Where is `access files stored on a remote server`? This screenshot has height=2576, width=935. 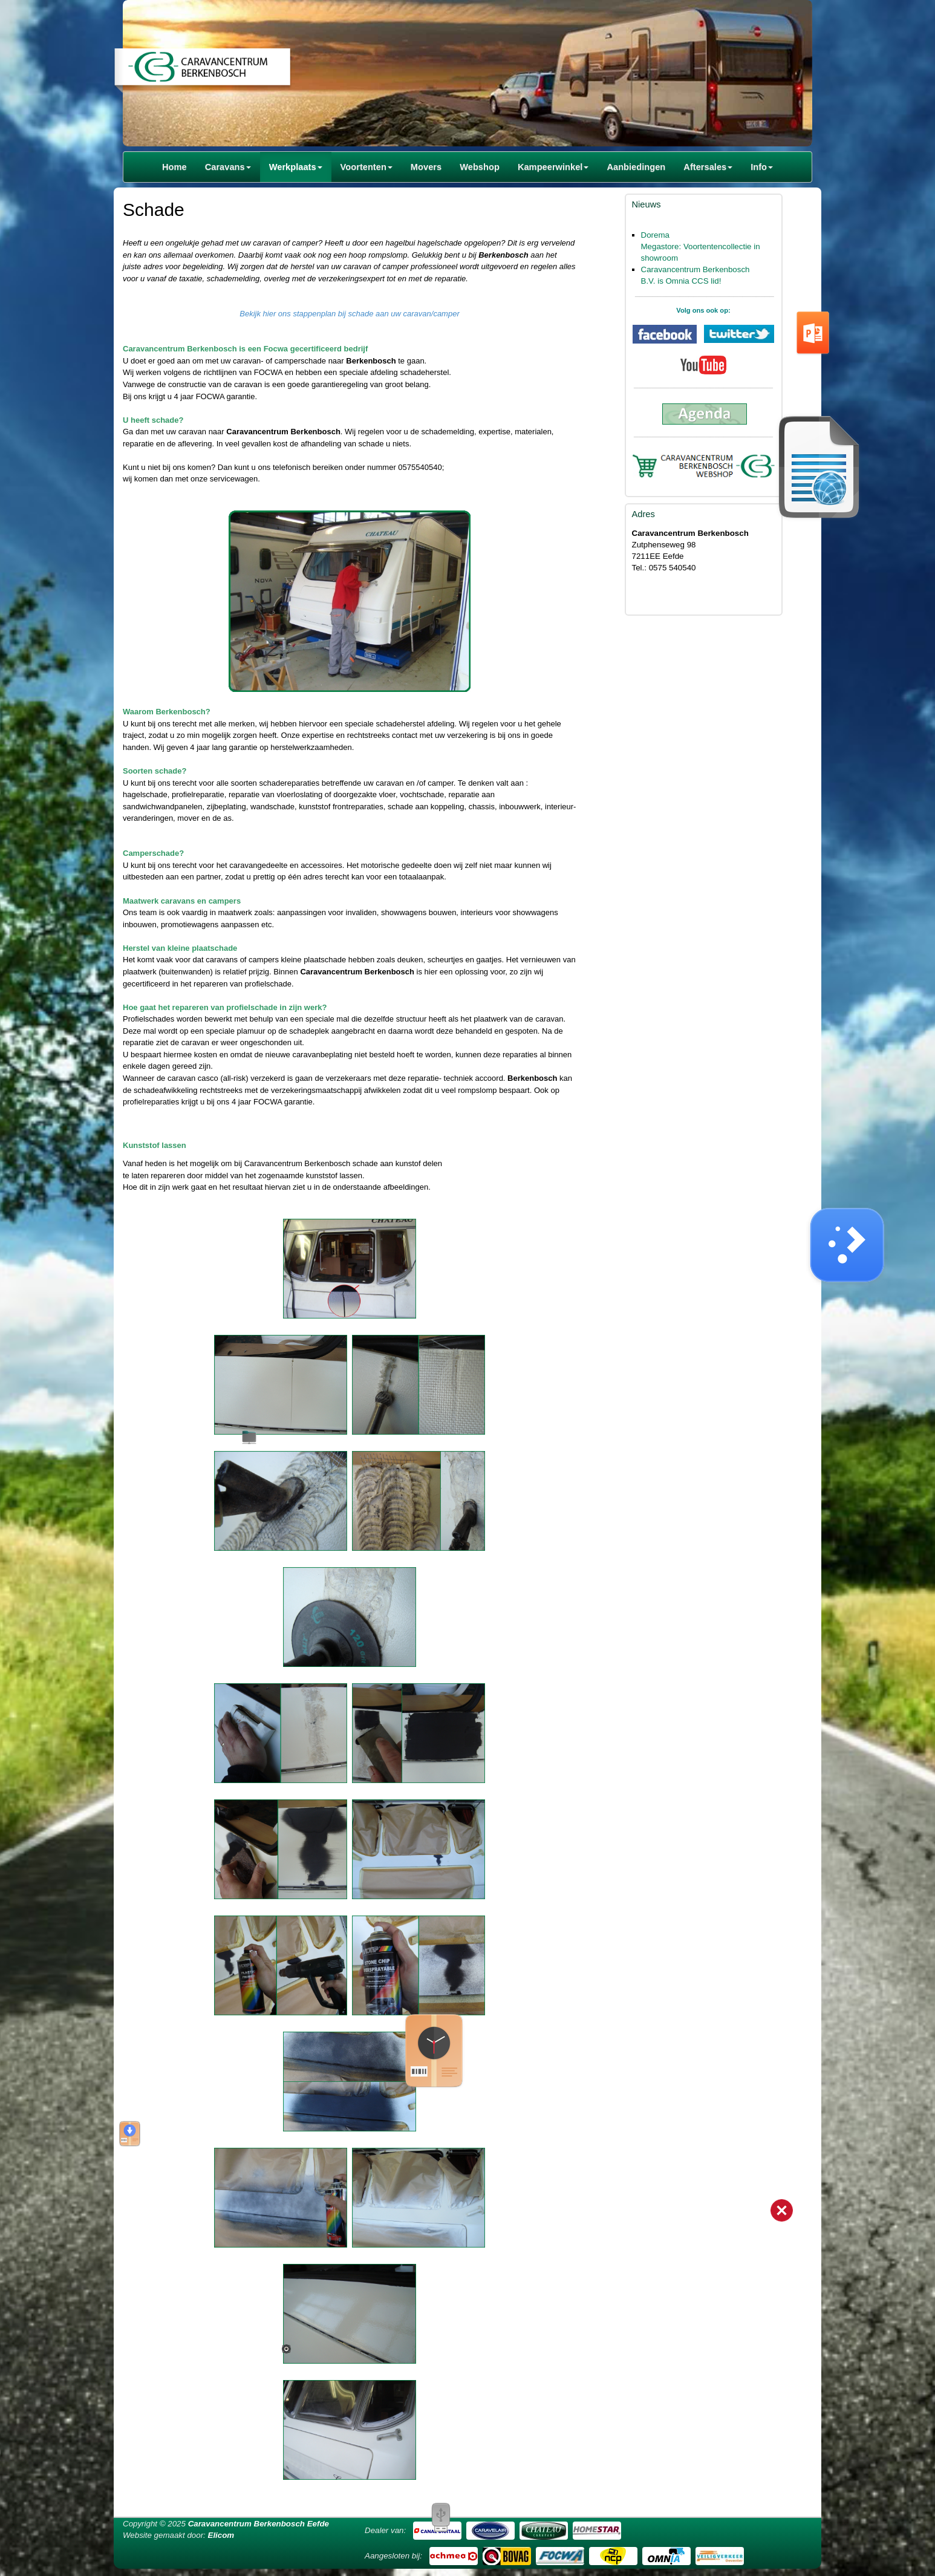
access files stored on a remote server is located at coordinates (249, 1437).